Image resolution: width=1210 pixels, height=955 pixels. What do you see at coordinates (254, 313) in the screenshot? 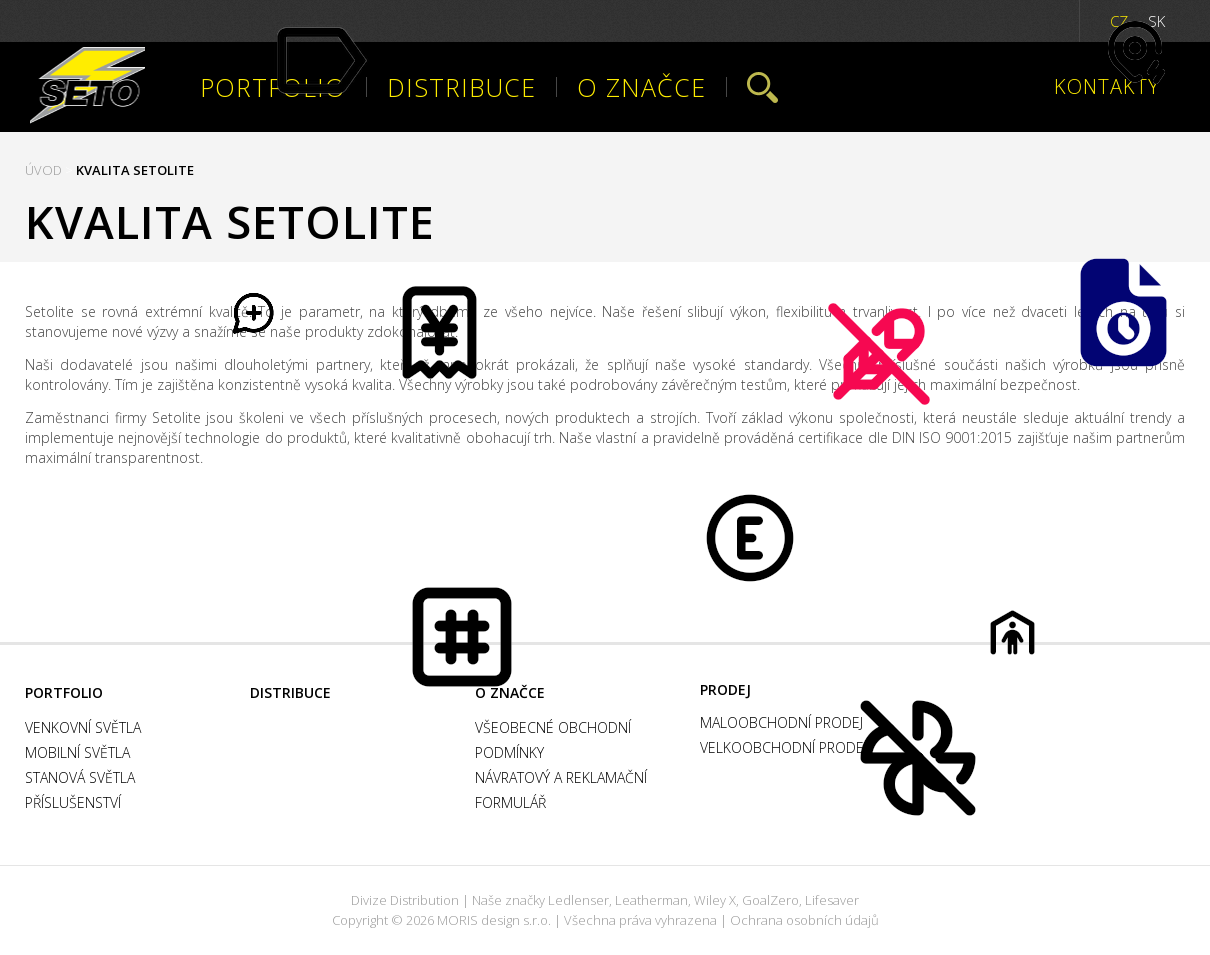
I see `add a comment or review to a location` at bounding box center [254, 313].